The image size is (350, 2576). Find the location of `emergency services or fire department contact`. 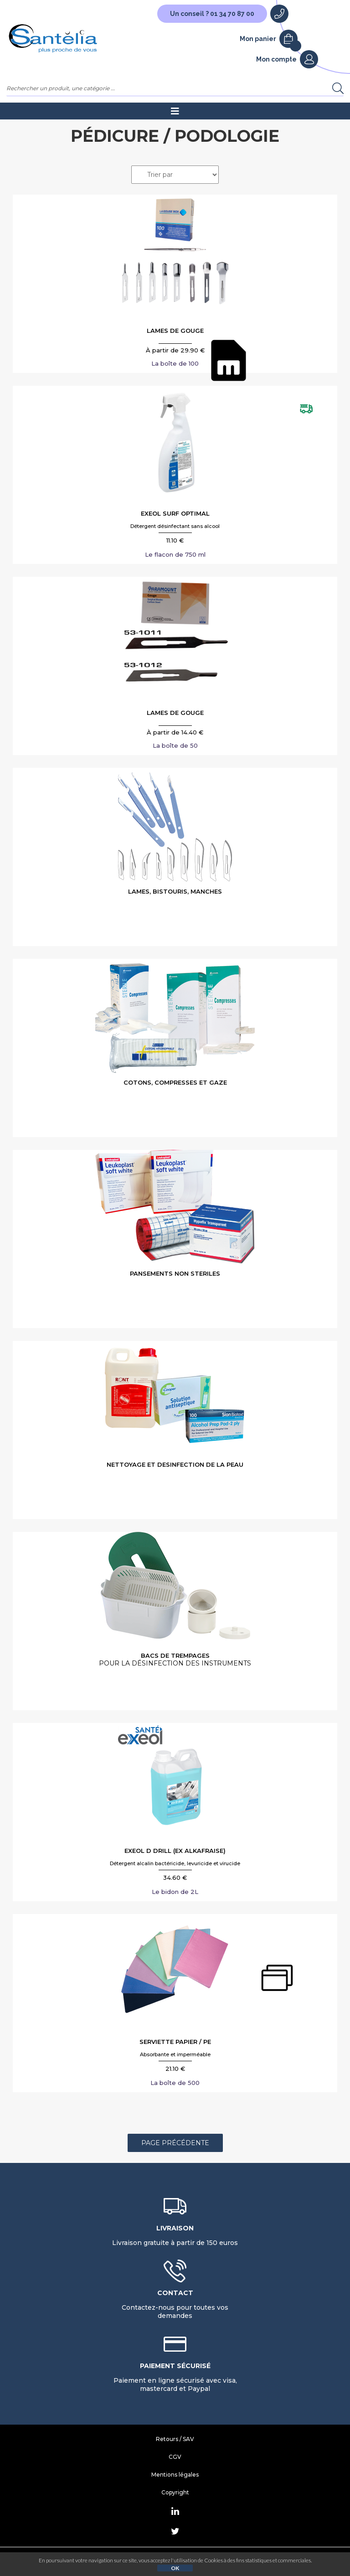

emergency services or fire department contact is located at coordinates (306, 408).